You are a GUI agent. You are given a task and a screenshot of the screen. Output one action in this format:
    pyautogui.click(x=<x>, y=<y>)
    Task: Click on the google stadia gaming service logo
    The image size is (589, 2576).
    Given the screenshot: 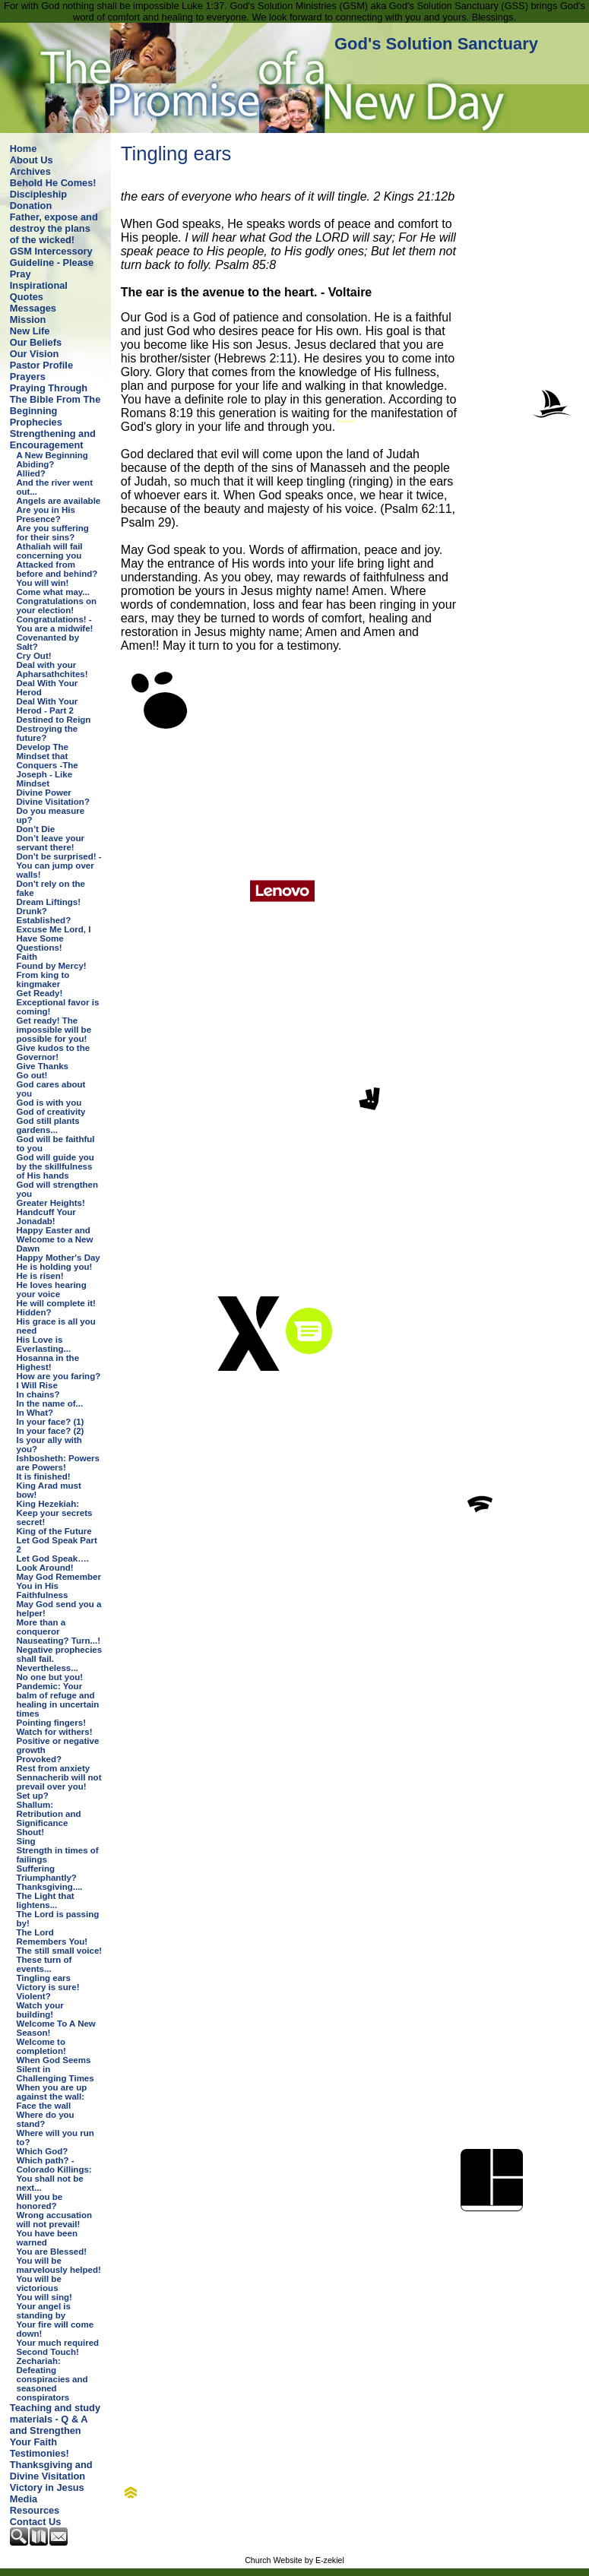 What is the action you would take?
    pyautogui.click(x=480, y=1504)
    